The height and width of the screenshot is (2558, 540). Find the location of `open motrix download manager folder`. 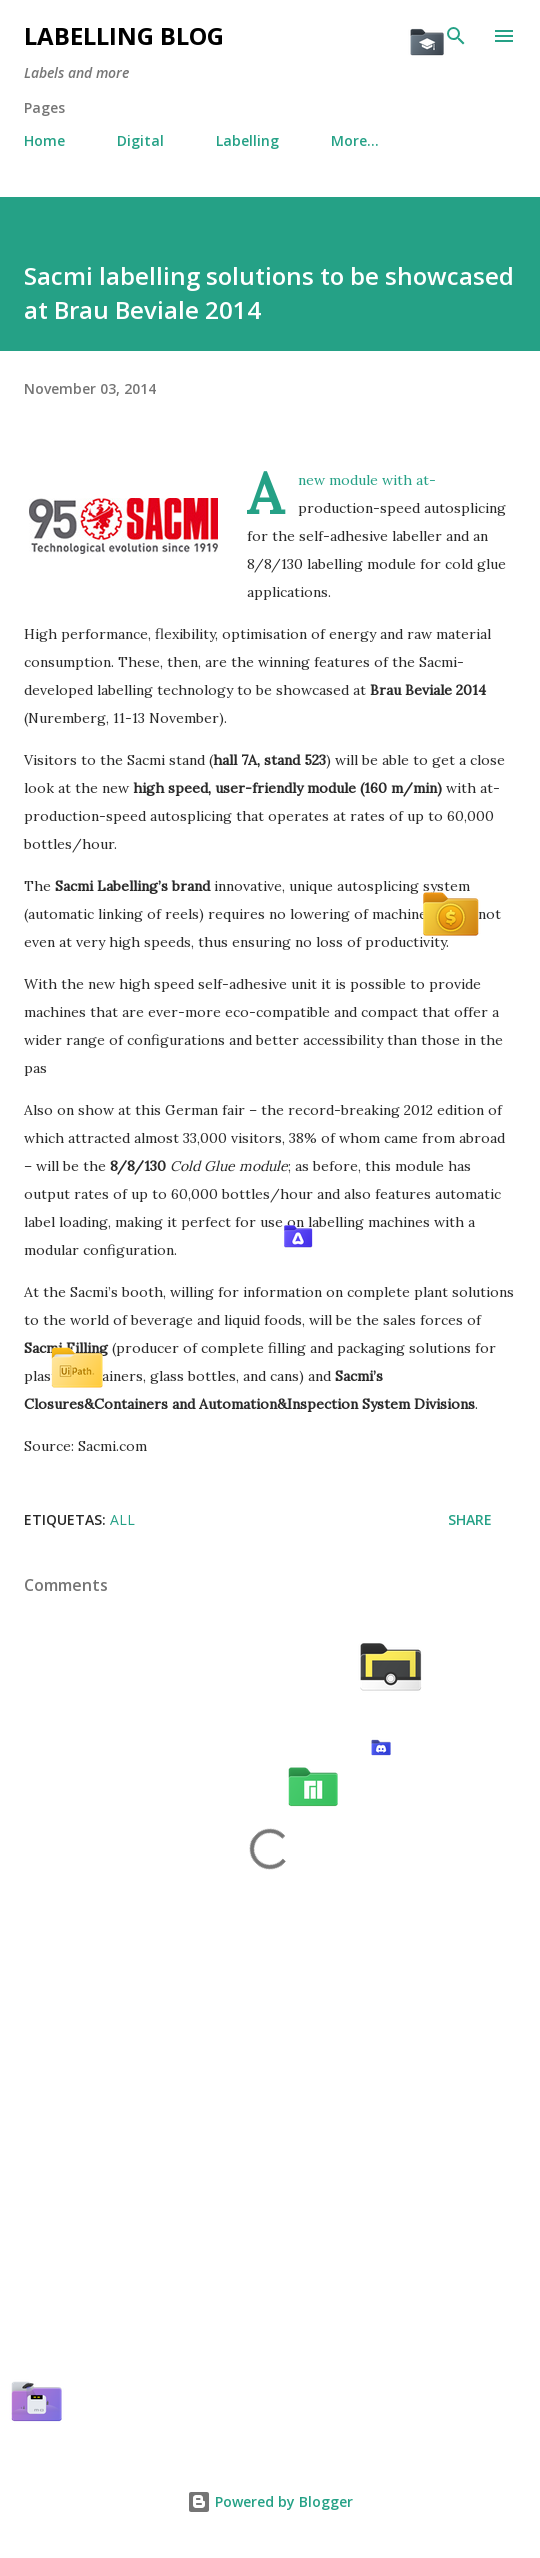

open motrix download manager folder is located at coordinates (36, 2403).